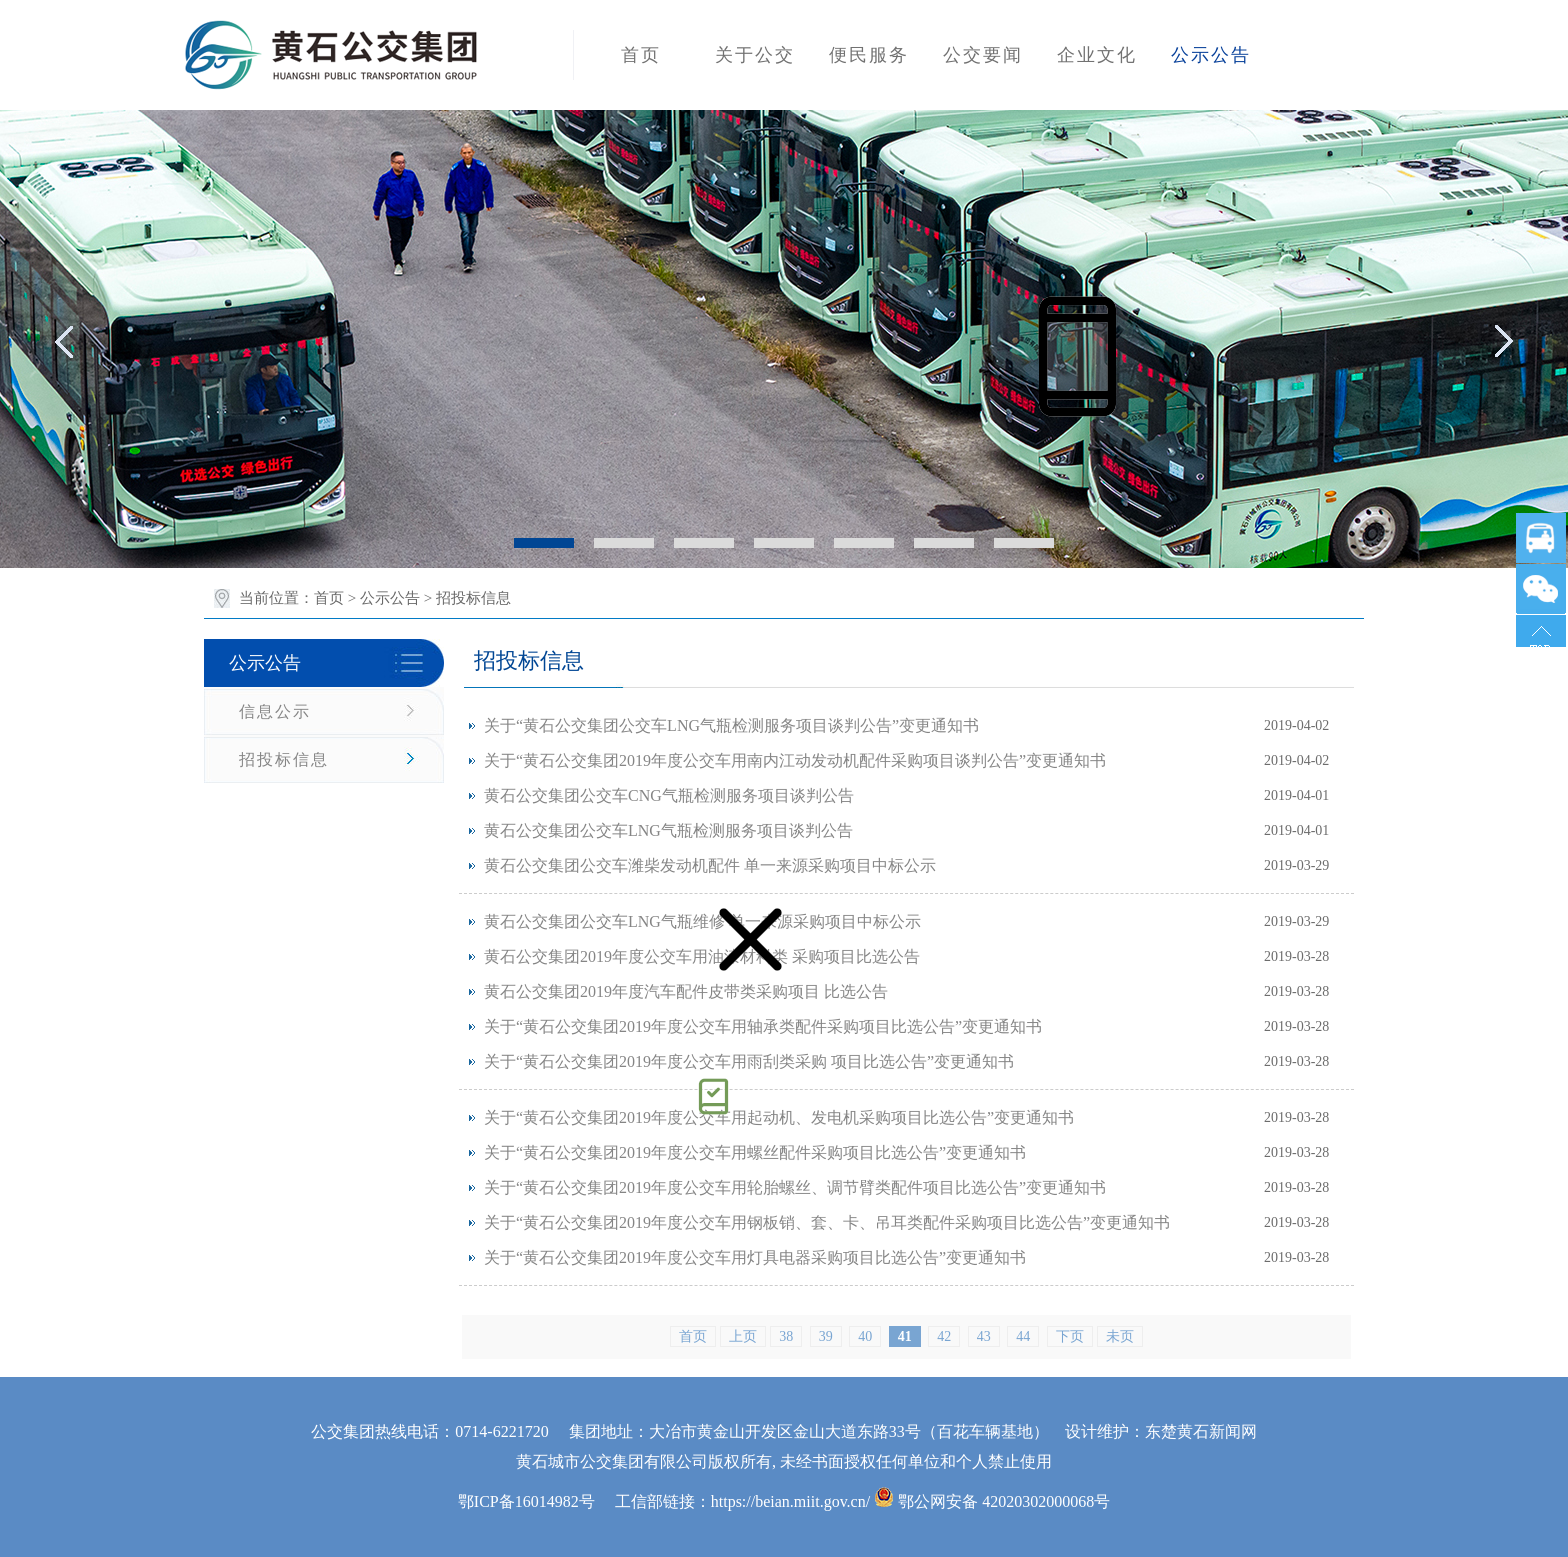 Image resolution: width=1568 pixels, height=1557 pixels. What do you see at coordinates (713, 1096) in the screenshot?
I see `mark a book as read or completed` at bounding box center [713, 1096].